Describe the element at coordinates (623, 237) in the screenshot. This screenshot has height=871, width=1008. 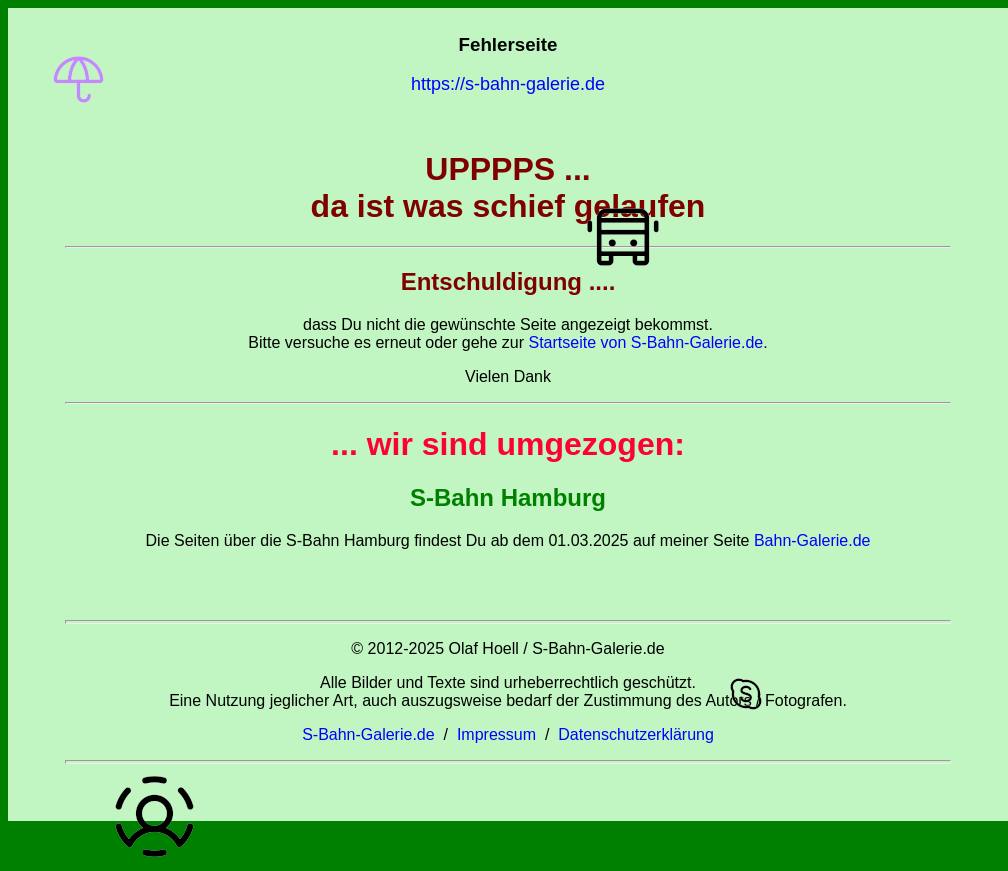
I see `view public transit options` at that location.